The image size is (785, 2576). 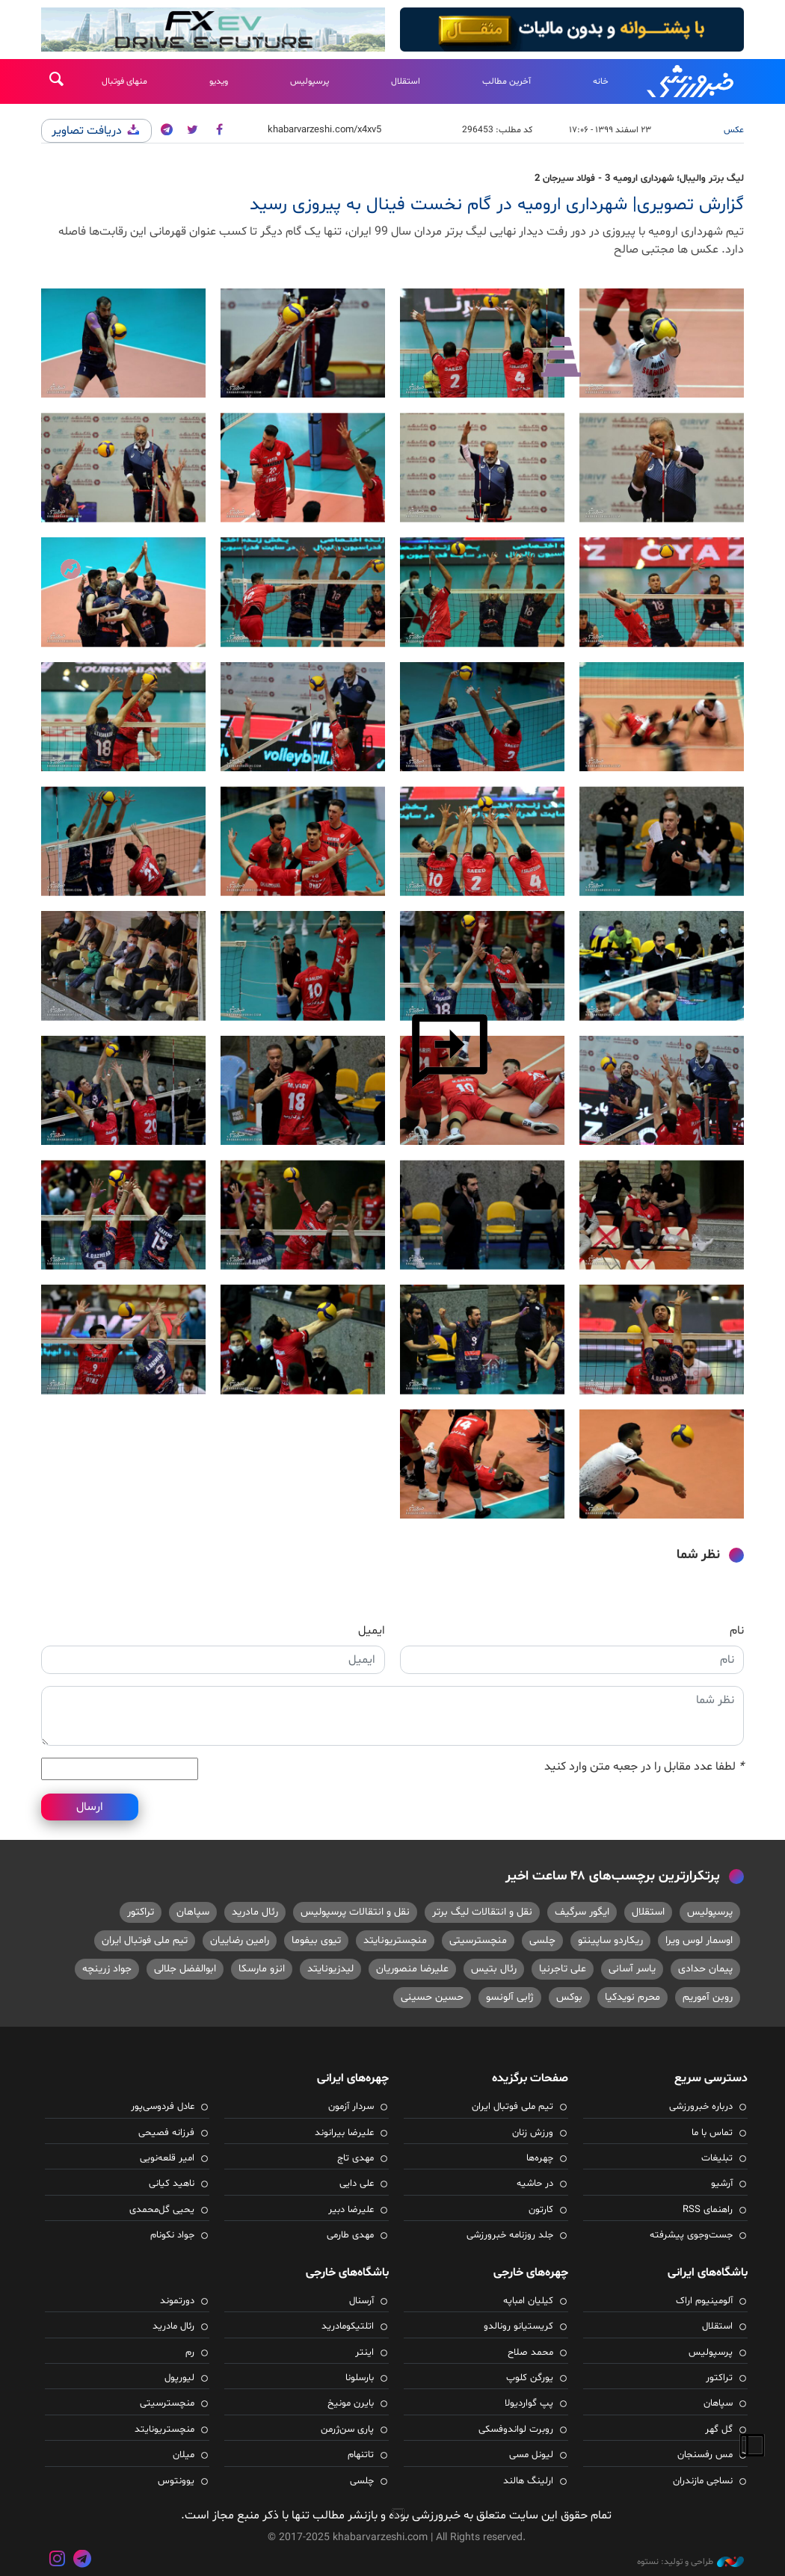 I want to click on open the BuzzFeed app, so click(x=70, y=569).